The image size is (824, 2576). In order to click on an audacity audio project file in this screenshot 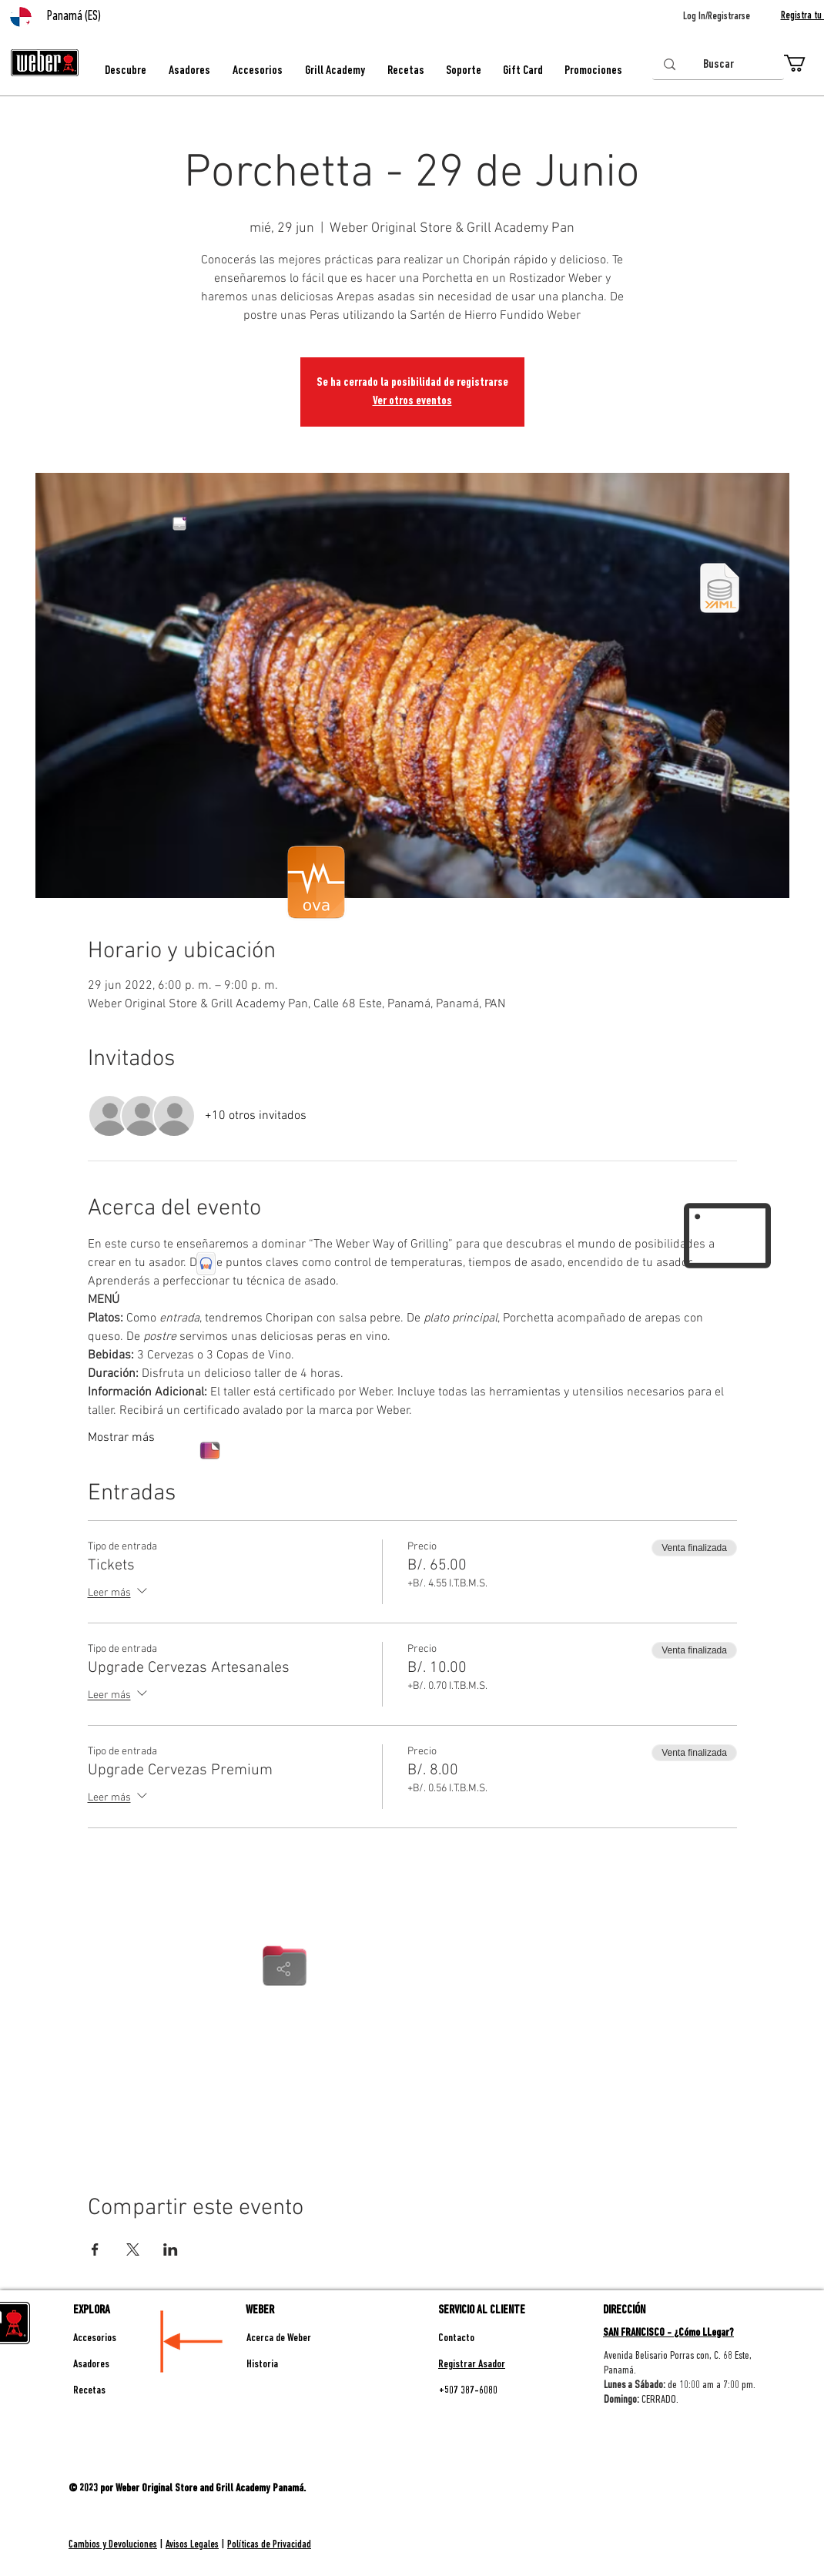, I will do `click(206, 1263)`.